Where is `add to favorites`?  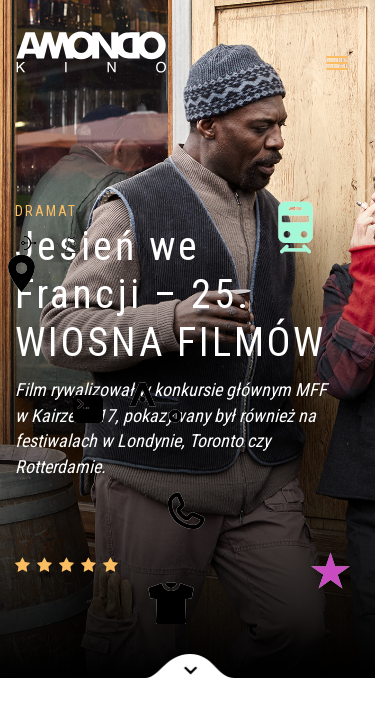
add to favorites is located at coordinates (330, 570).